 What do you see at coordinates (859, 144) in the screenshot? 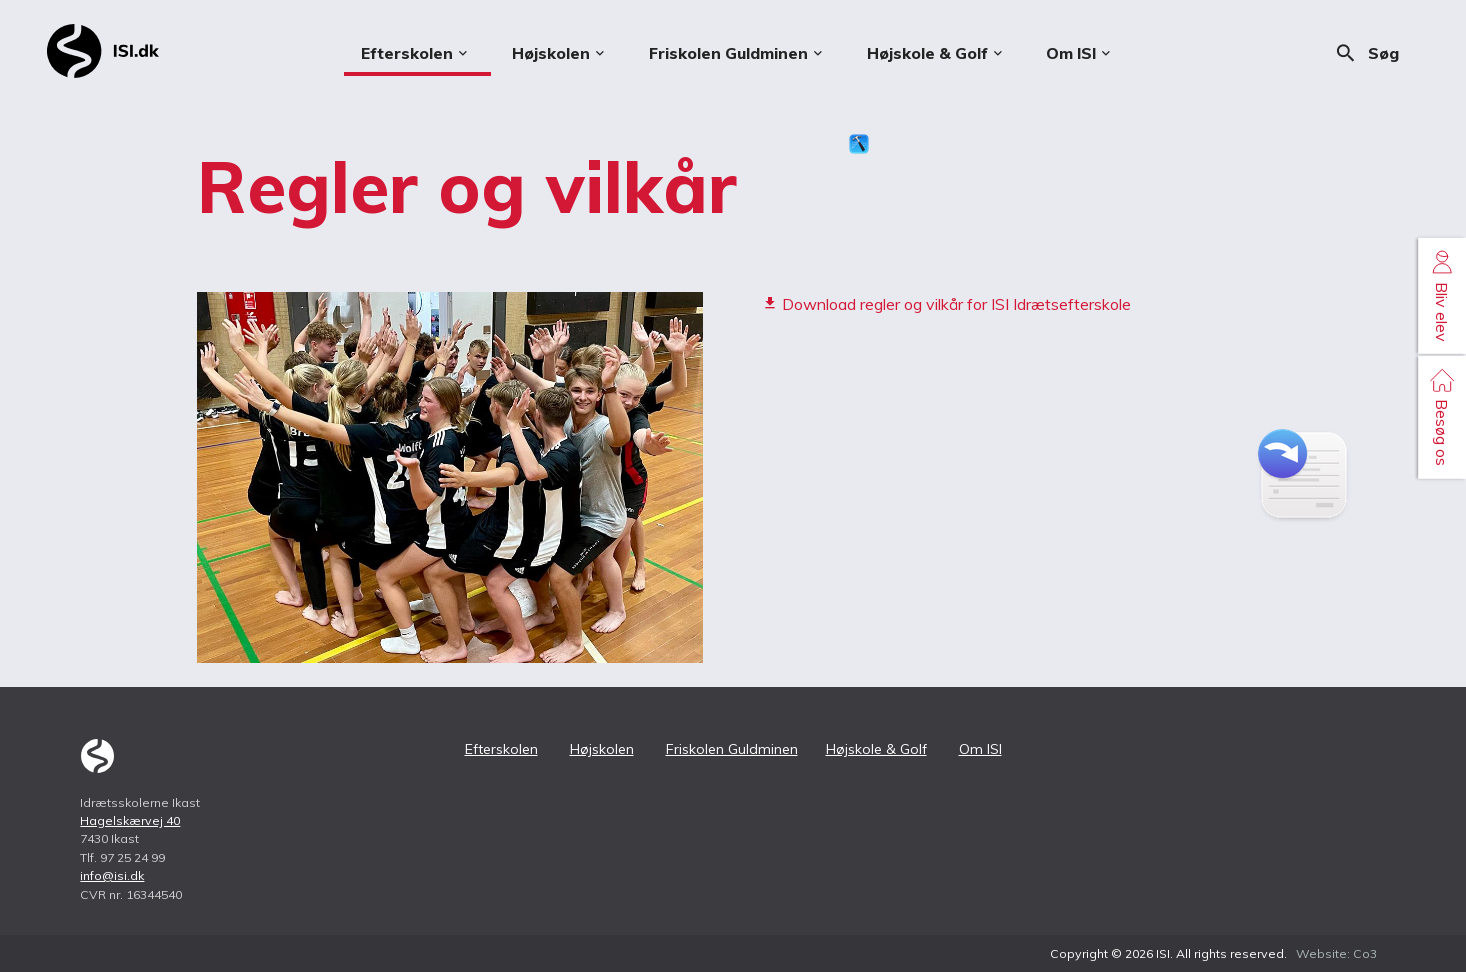
I see `open jockey media player app` at bounding box center [859, 144].